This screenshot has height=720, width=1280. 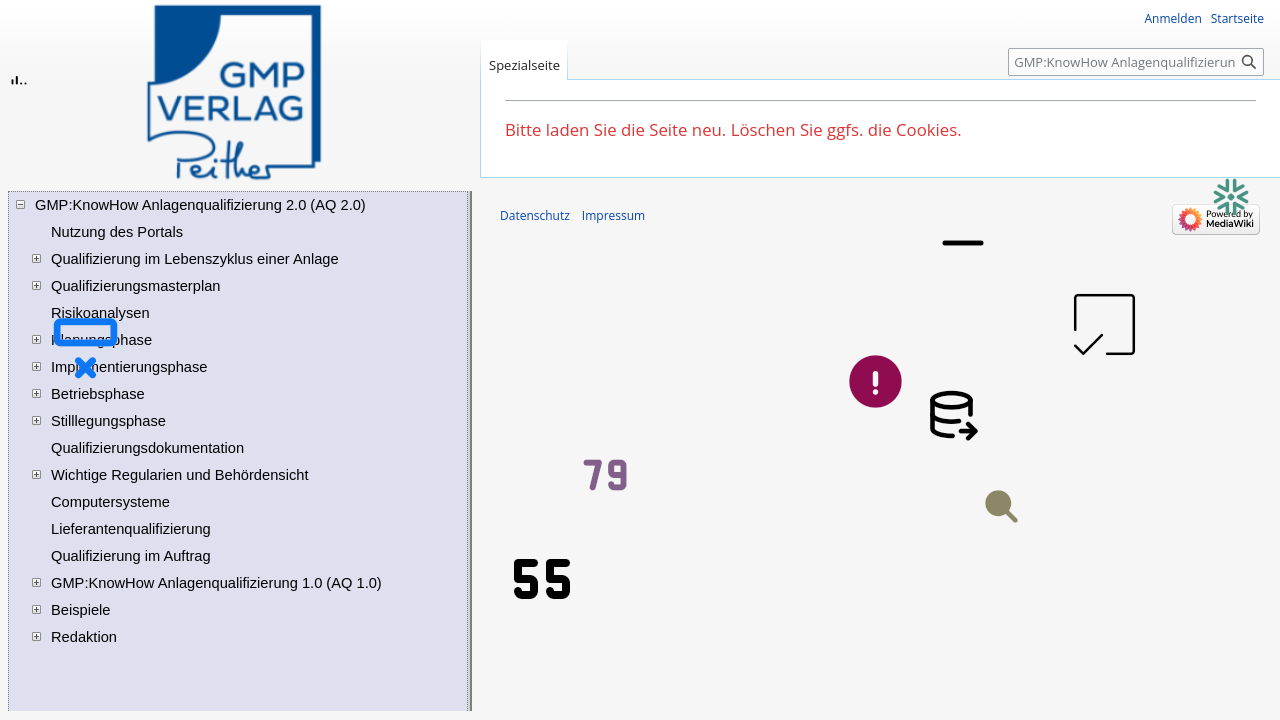 What do you see at coordinates (1001, 506) in the screenshot?
I see `search or find content` at bounding box center [1001, 506].